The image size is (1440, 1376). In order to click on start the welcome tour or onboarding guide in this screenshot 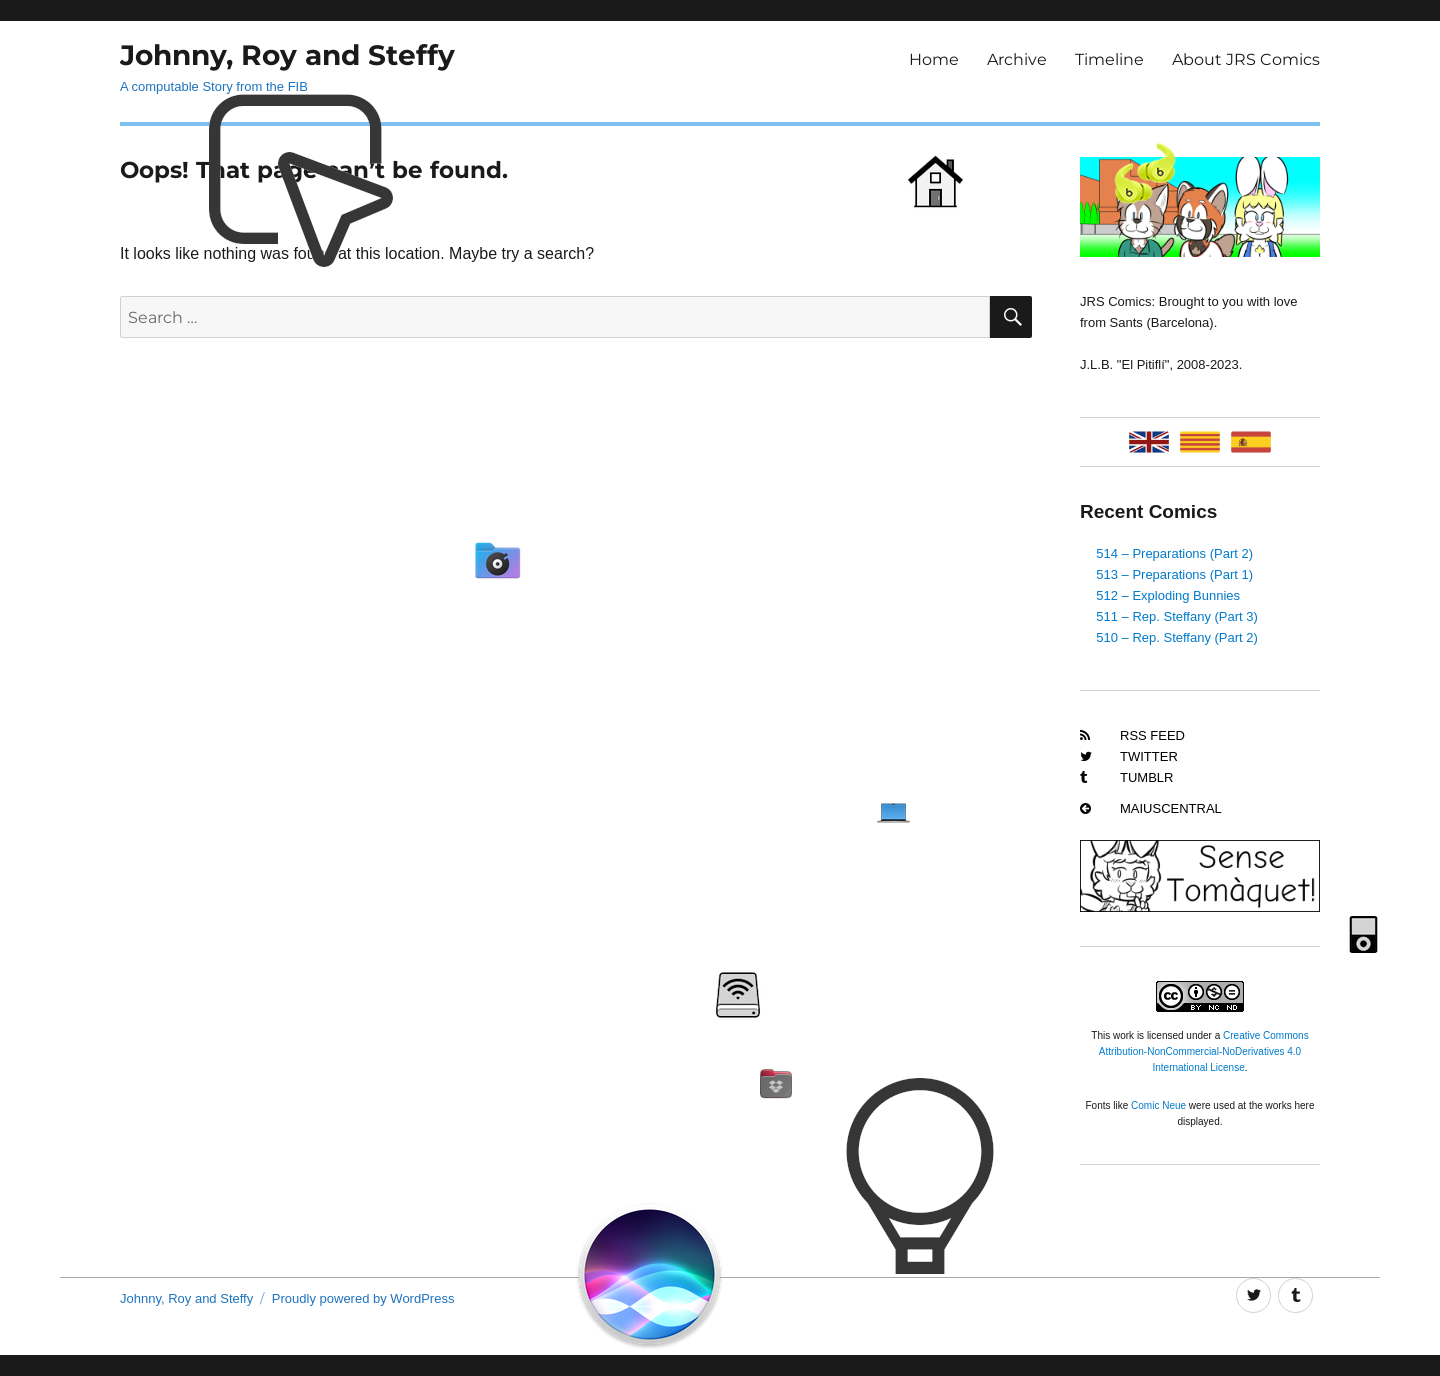, I will do `click(920, 1176)`.